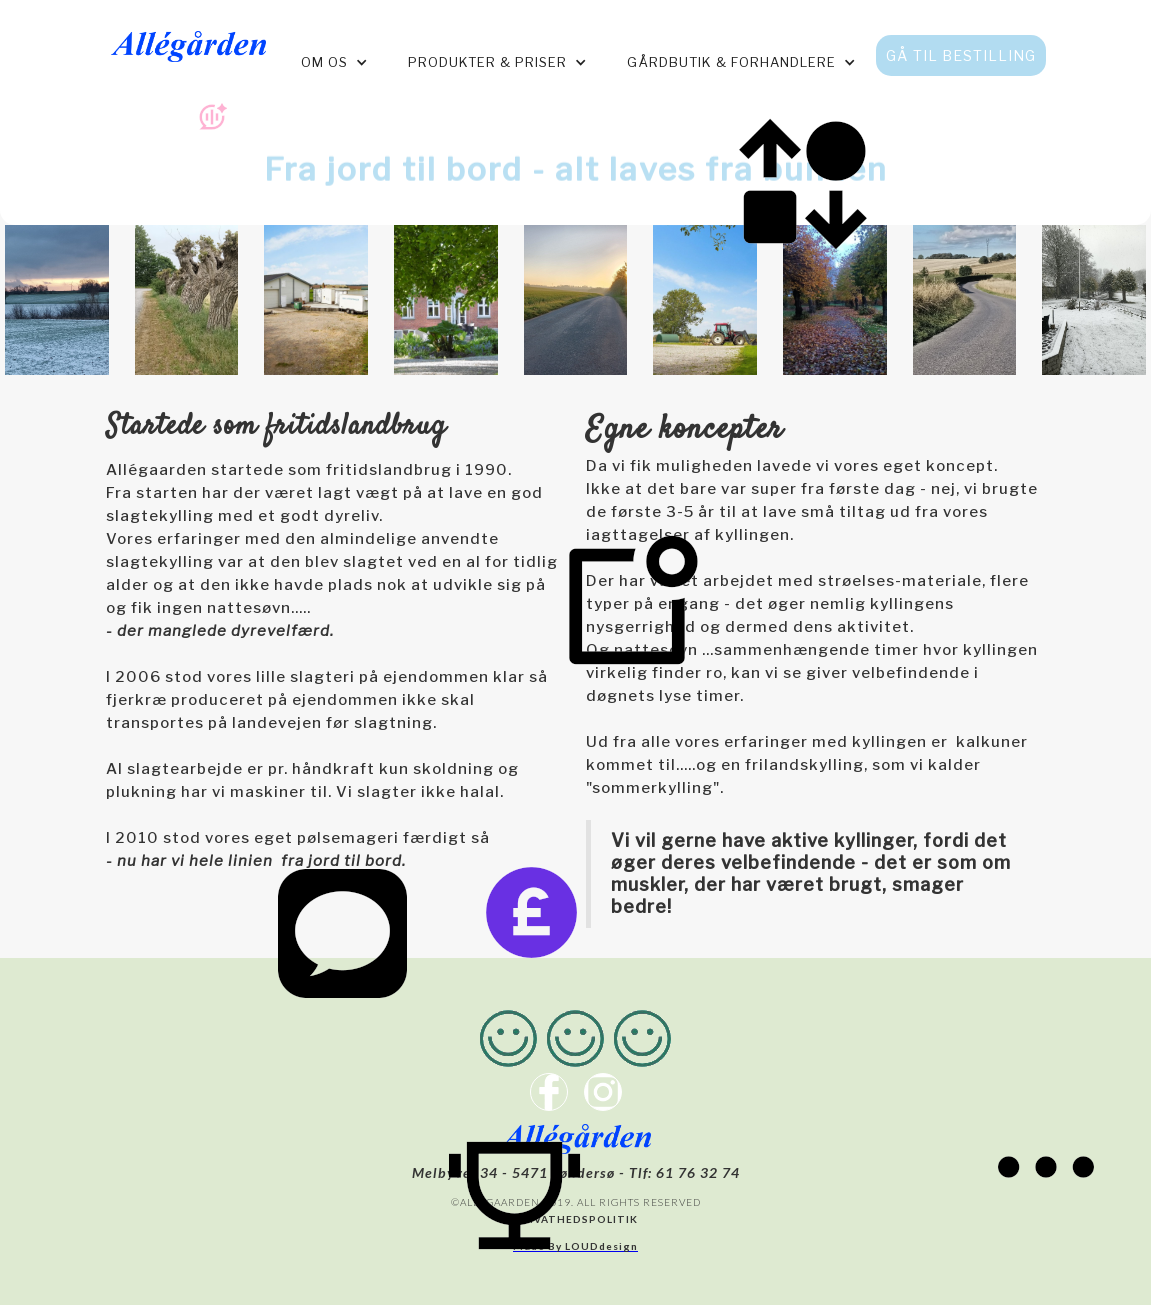 The width and height of the screenshot is (1151, 1305). What do you see at coordinates (1046, 1167) in the screenshot?
I see `access more options or actions` at bounding box center [1046, 1167].